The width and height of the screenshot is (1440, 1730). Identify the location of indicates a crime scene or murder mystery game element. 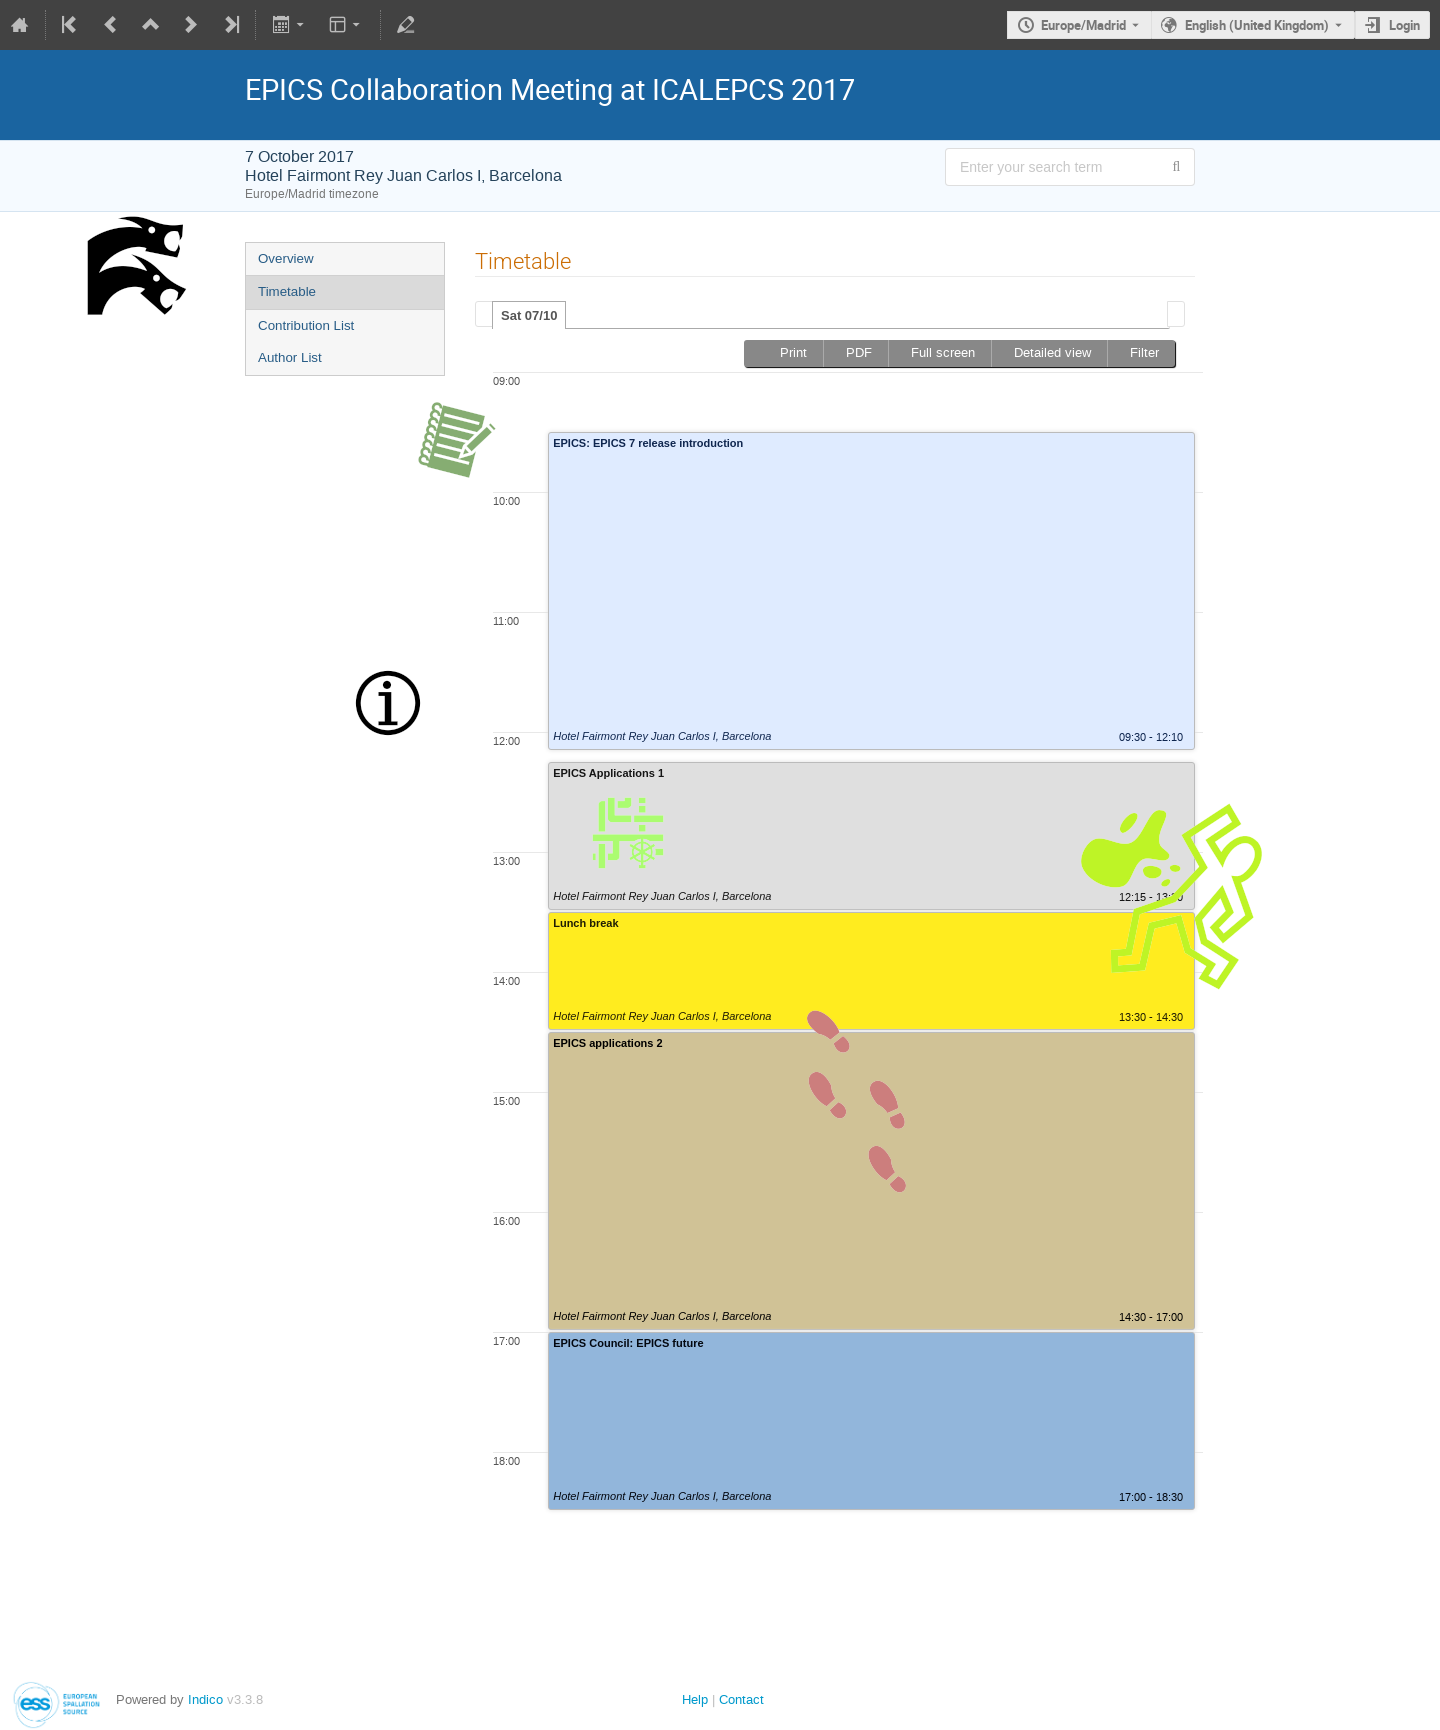
(1171, 896).